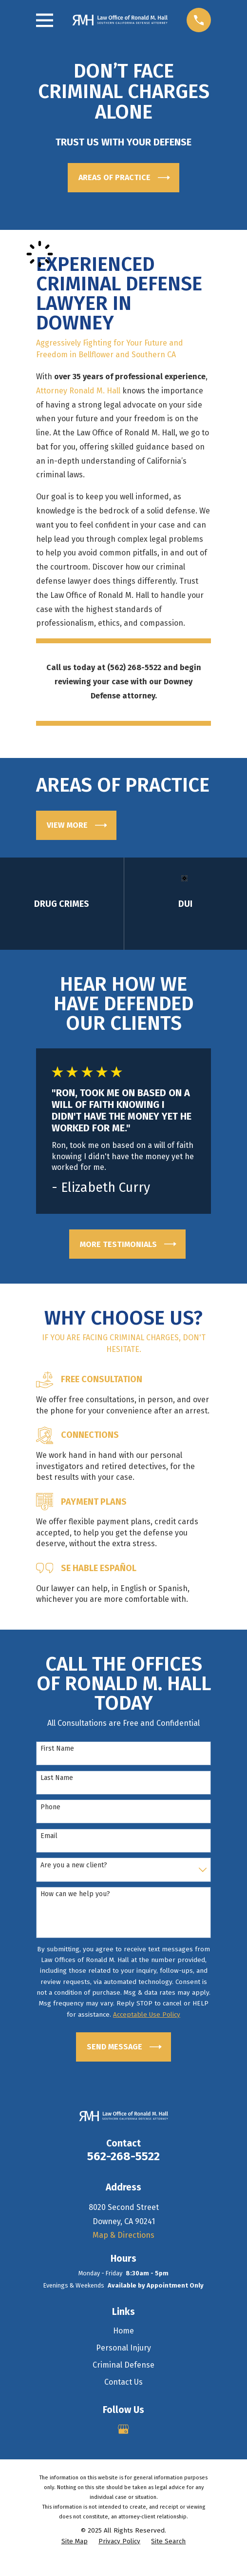 The width and height of the screenshot is (247, 2576). Describe the element at coordinates (39, 254) in the screenshot. I see `loading content in progress` at that location.